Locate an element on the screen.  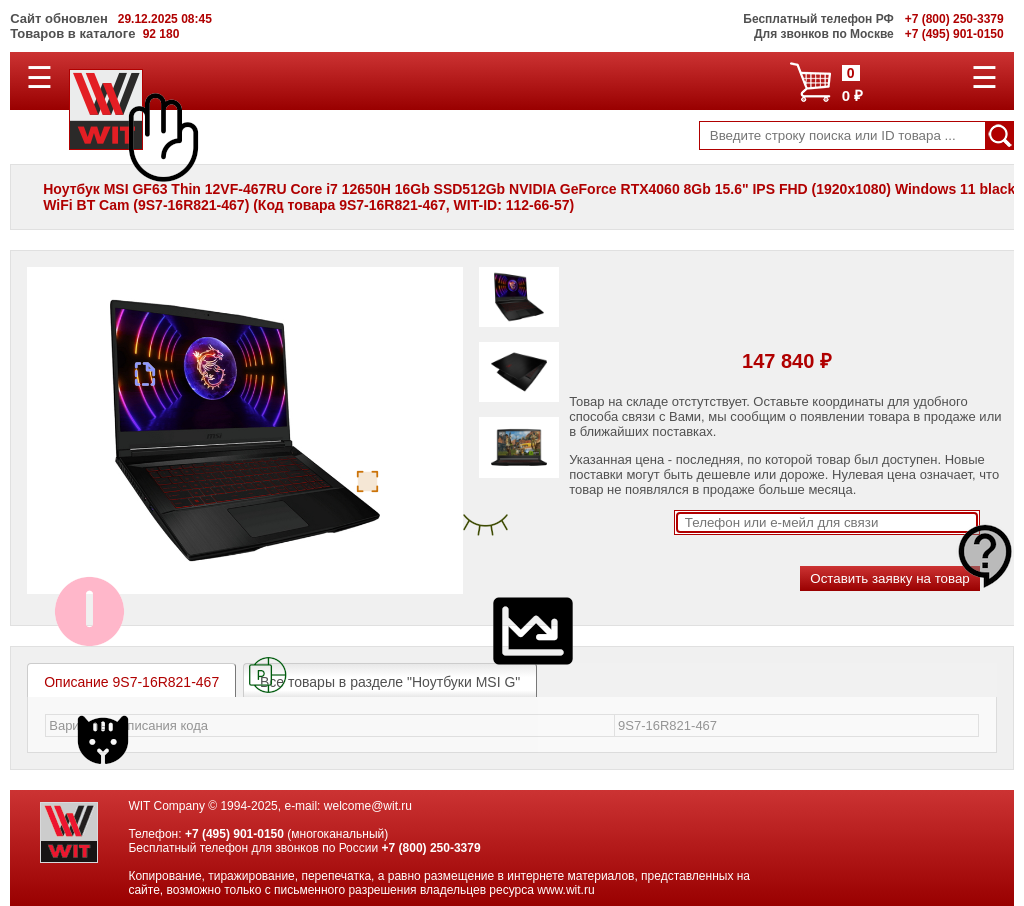
expand to fullscreen mode is located at coordinates (367, 481).